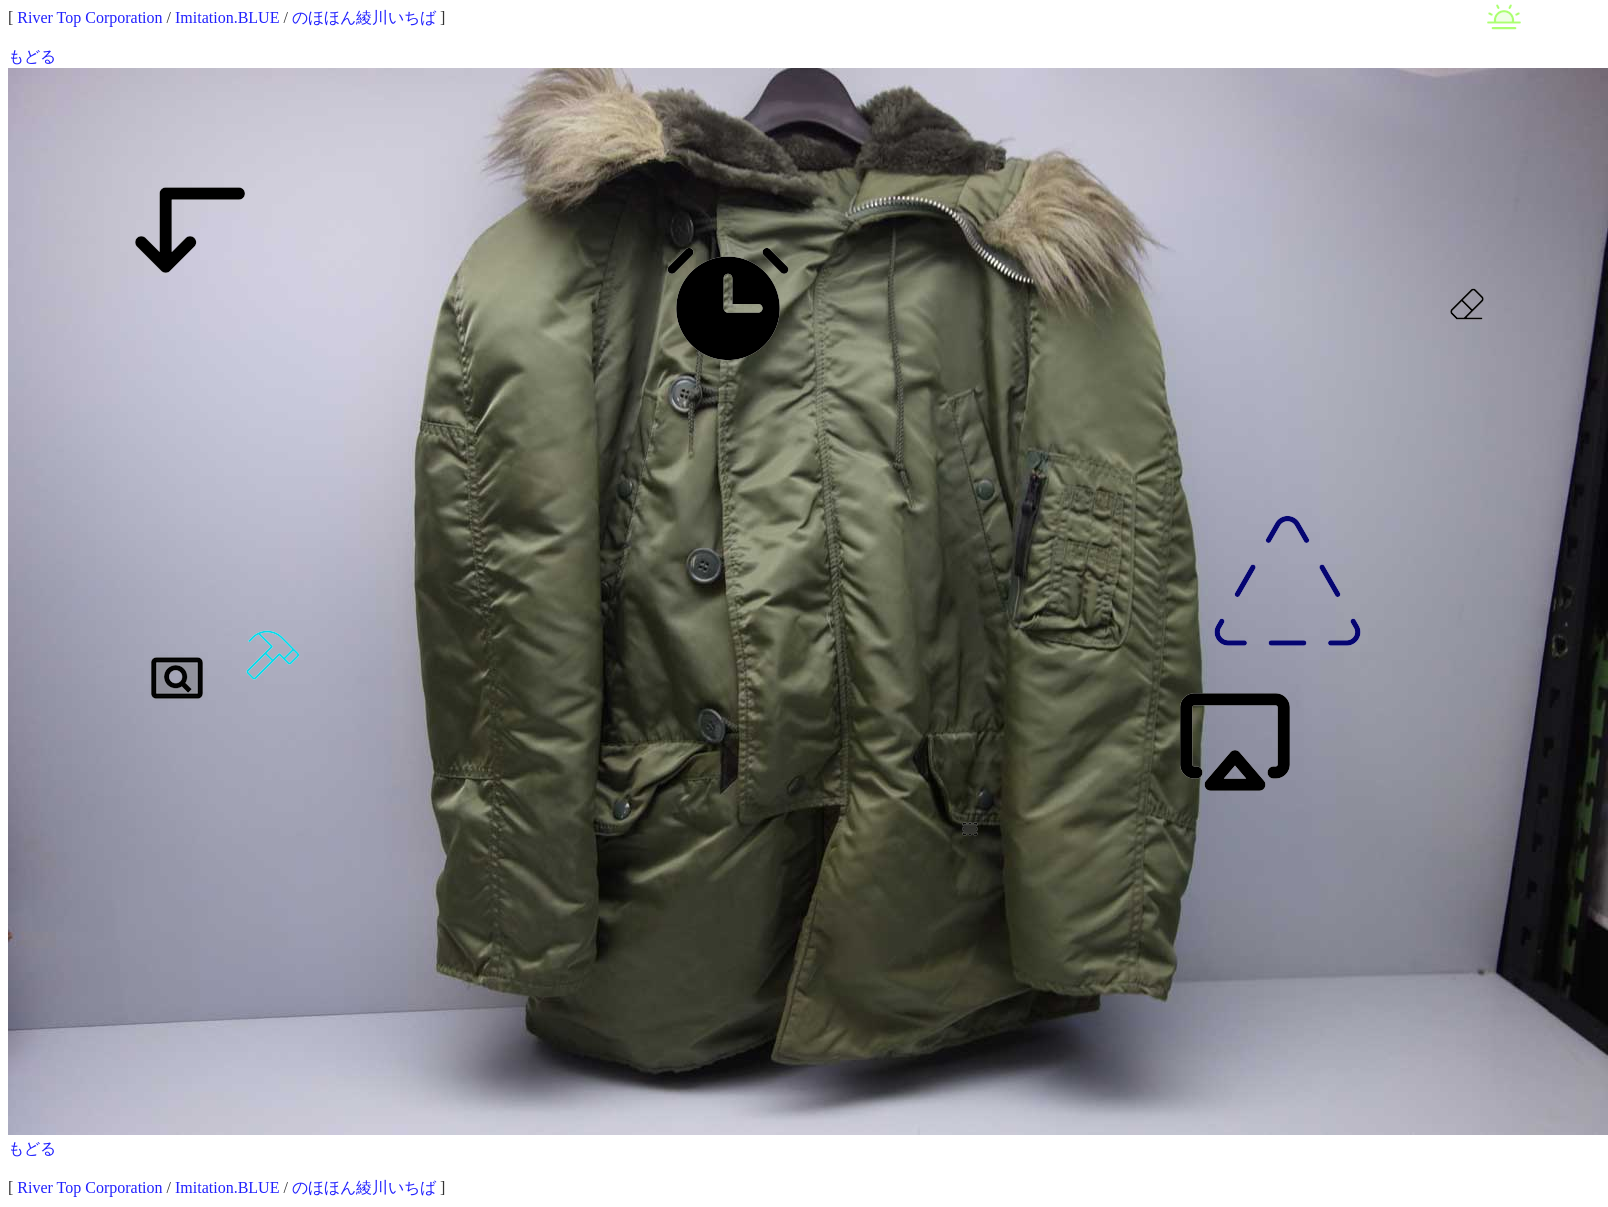 Image resolution: width=1608 pixels, height=1207 pixels. What do you see at coordinates (186, 222) in the screenshot?
I see `navigate back and down in a menu hierarchy` at bounding box center [186, 222].